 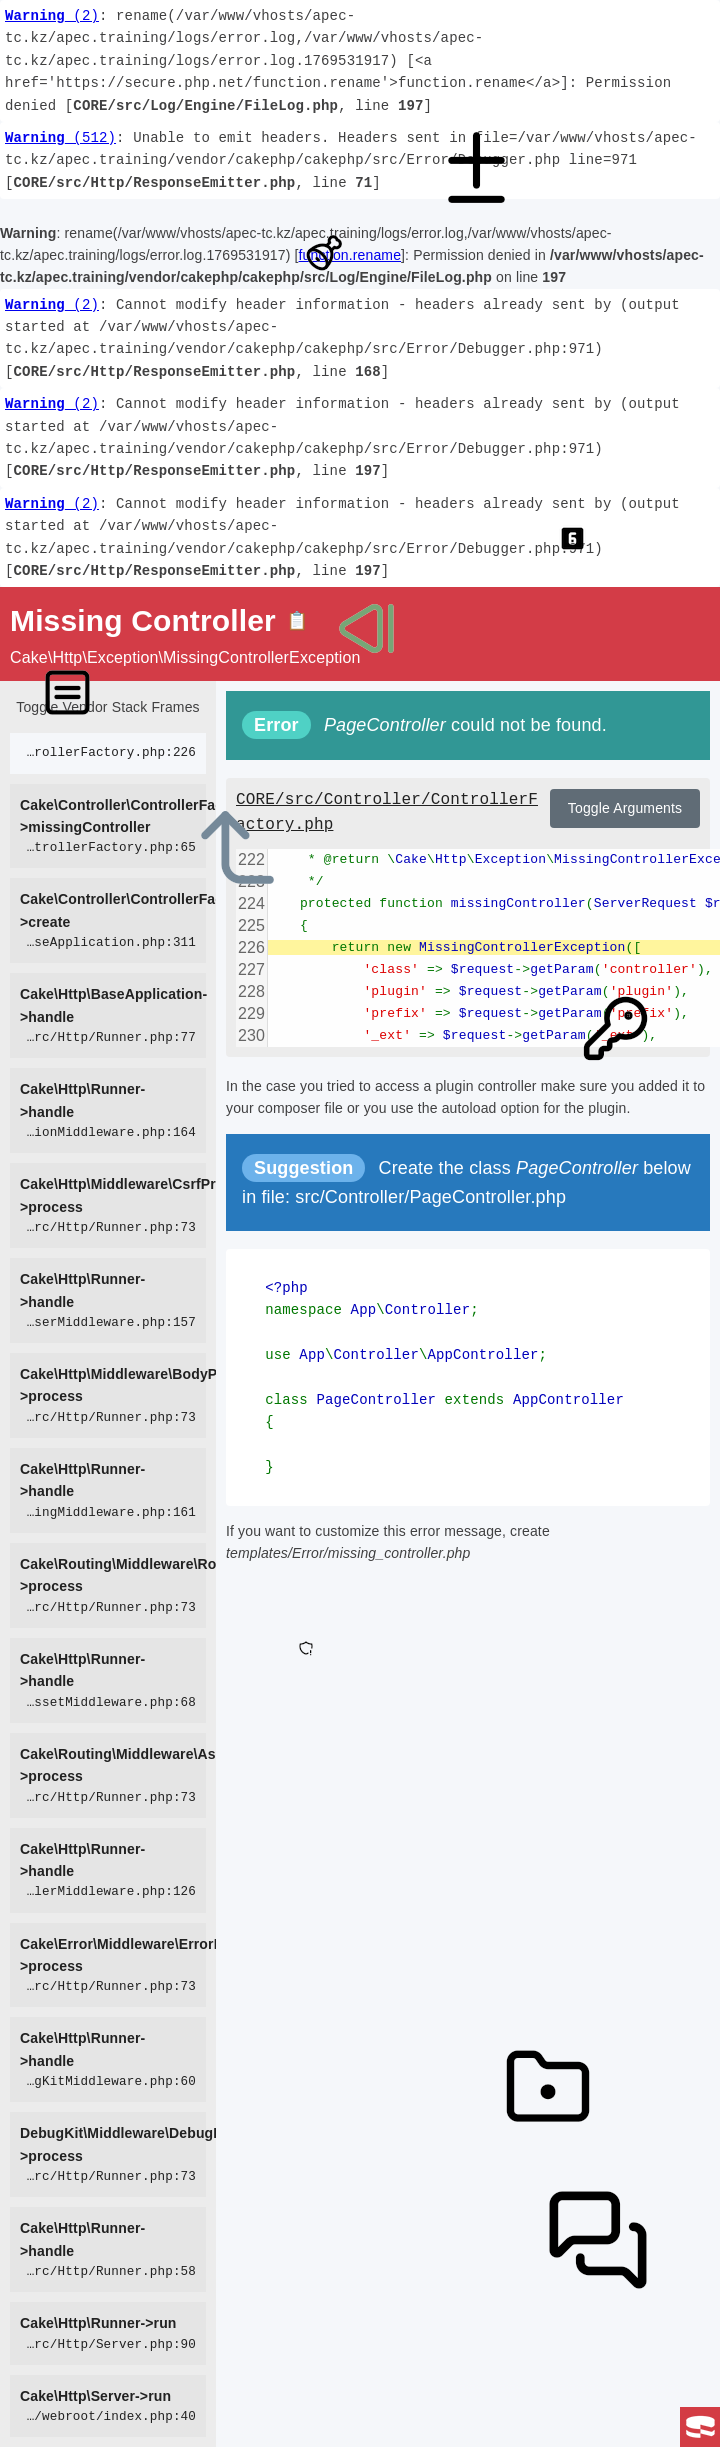 I want to click on folder with new or unread content, so click(x=548, y=2088).